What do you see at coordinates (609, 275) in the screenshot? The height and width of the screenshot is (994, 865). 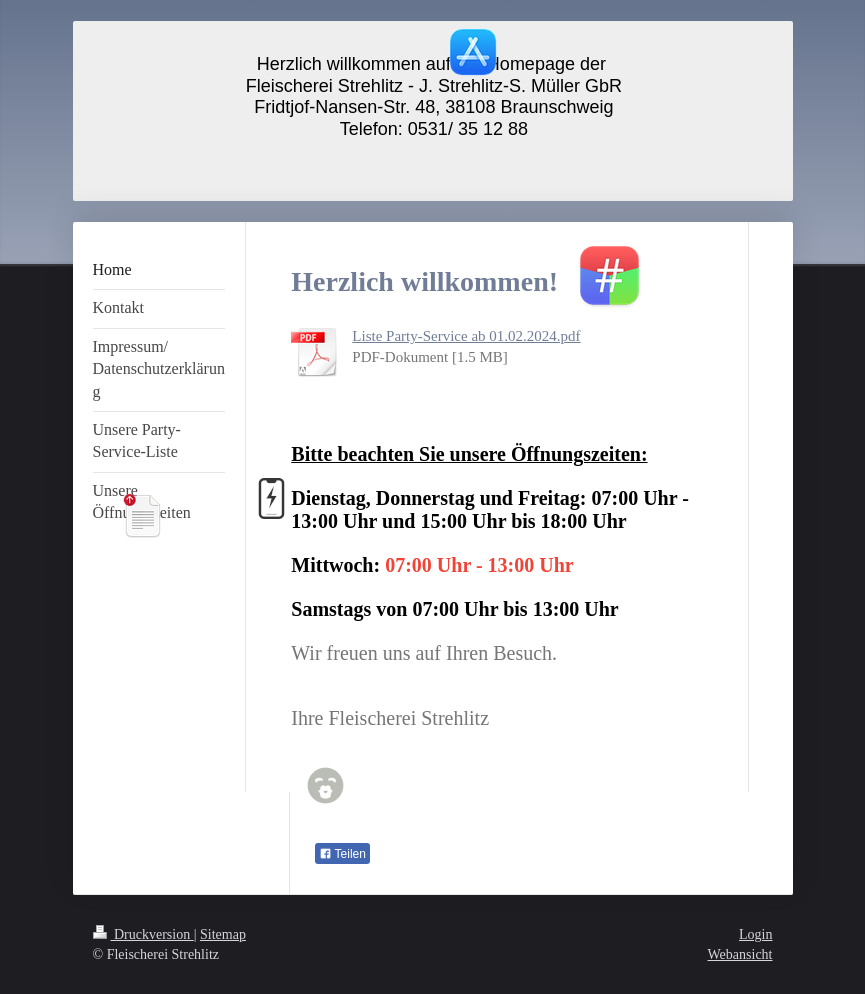 I see `open gtkhash checksum verification tool` at bounding box center [609, 275].